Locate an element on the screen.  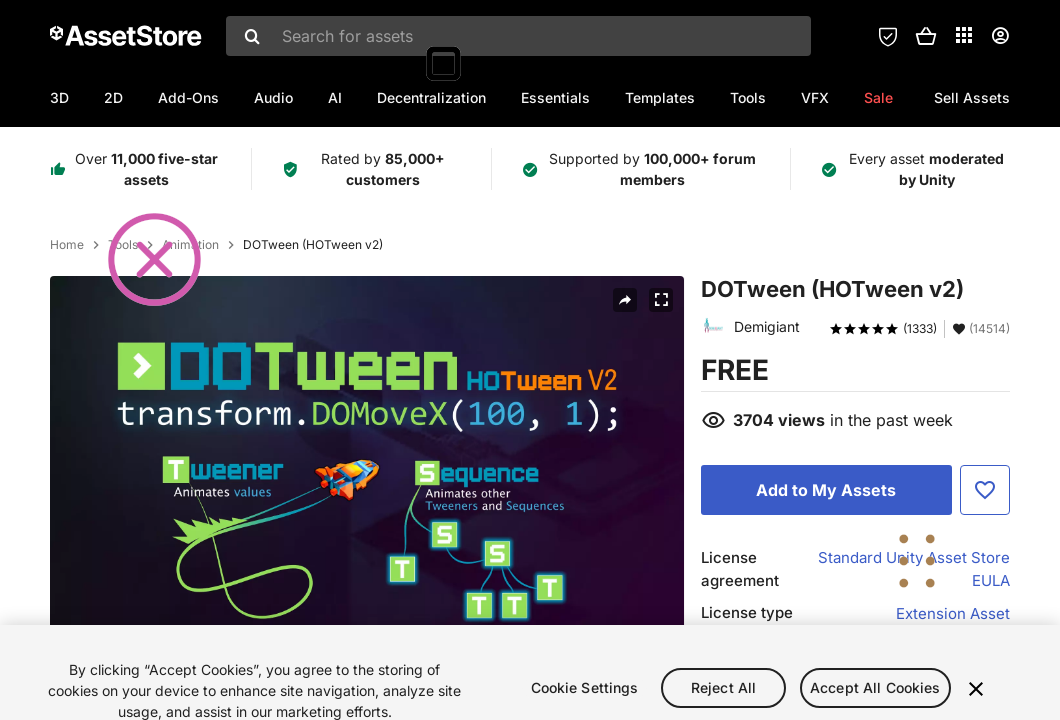
close or dismiss a dialog is located at coordinates (154, 259).